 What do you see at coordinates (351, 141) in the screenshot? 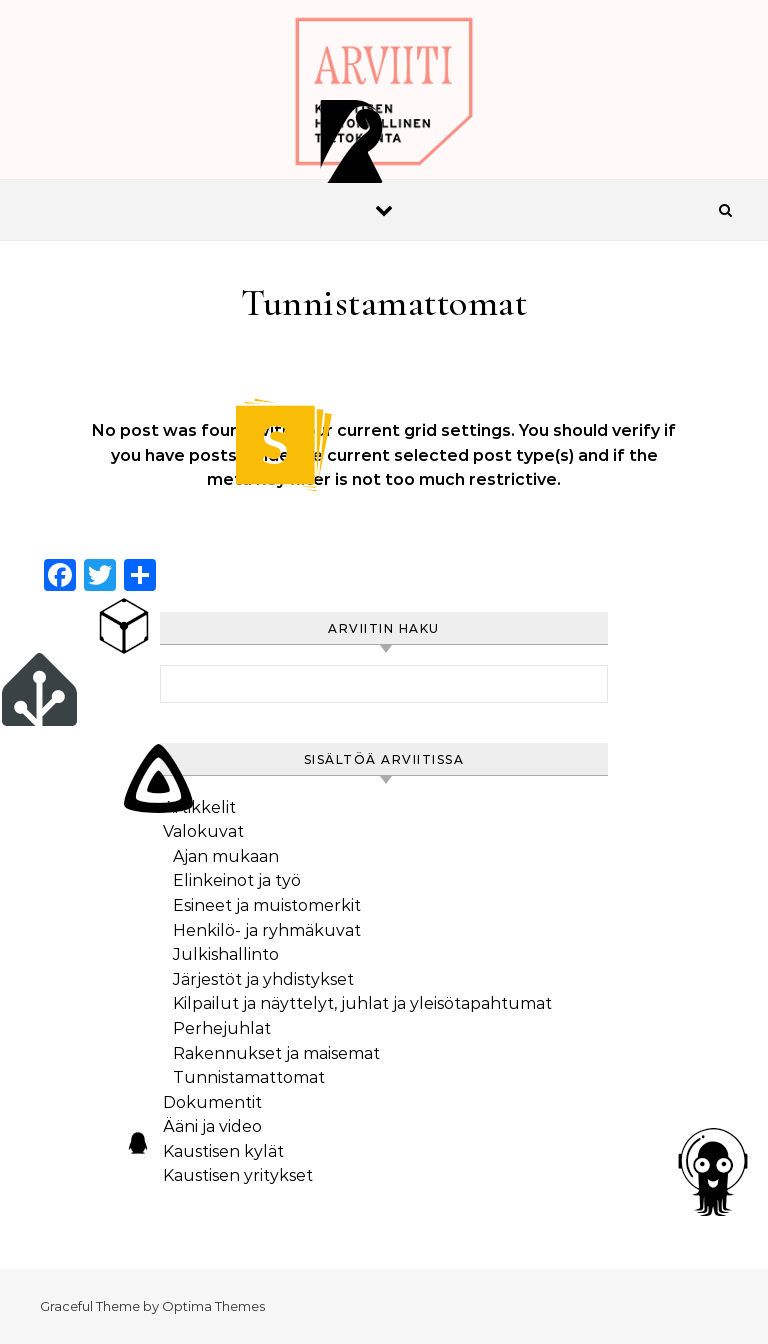
I see `Rollup.js logo` at bounding box center [351, 141].